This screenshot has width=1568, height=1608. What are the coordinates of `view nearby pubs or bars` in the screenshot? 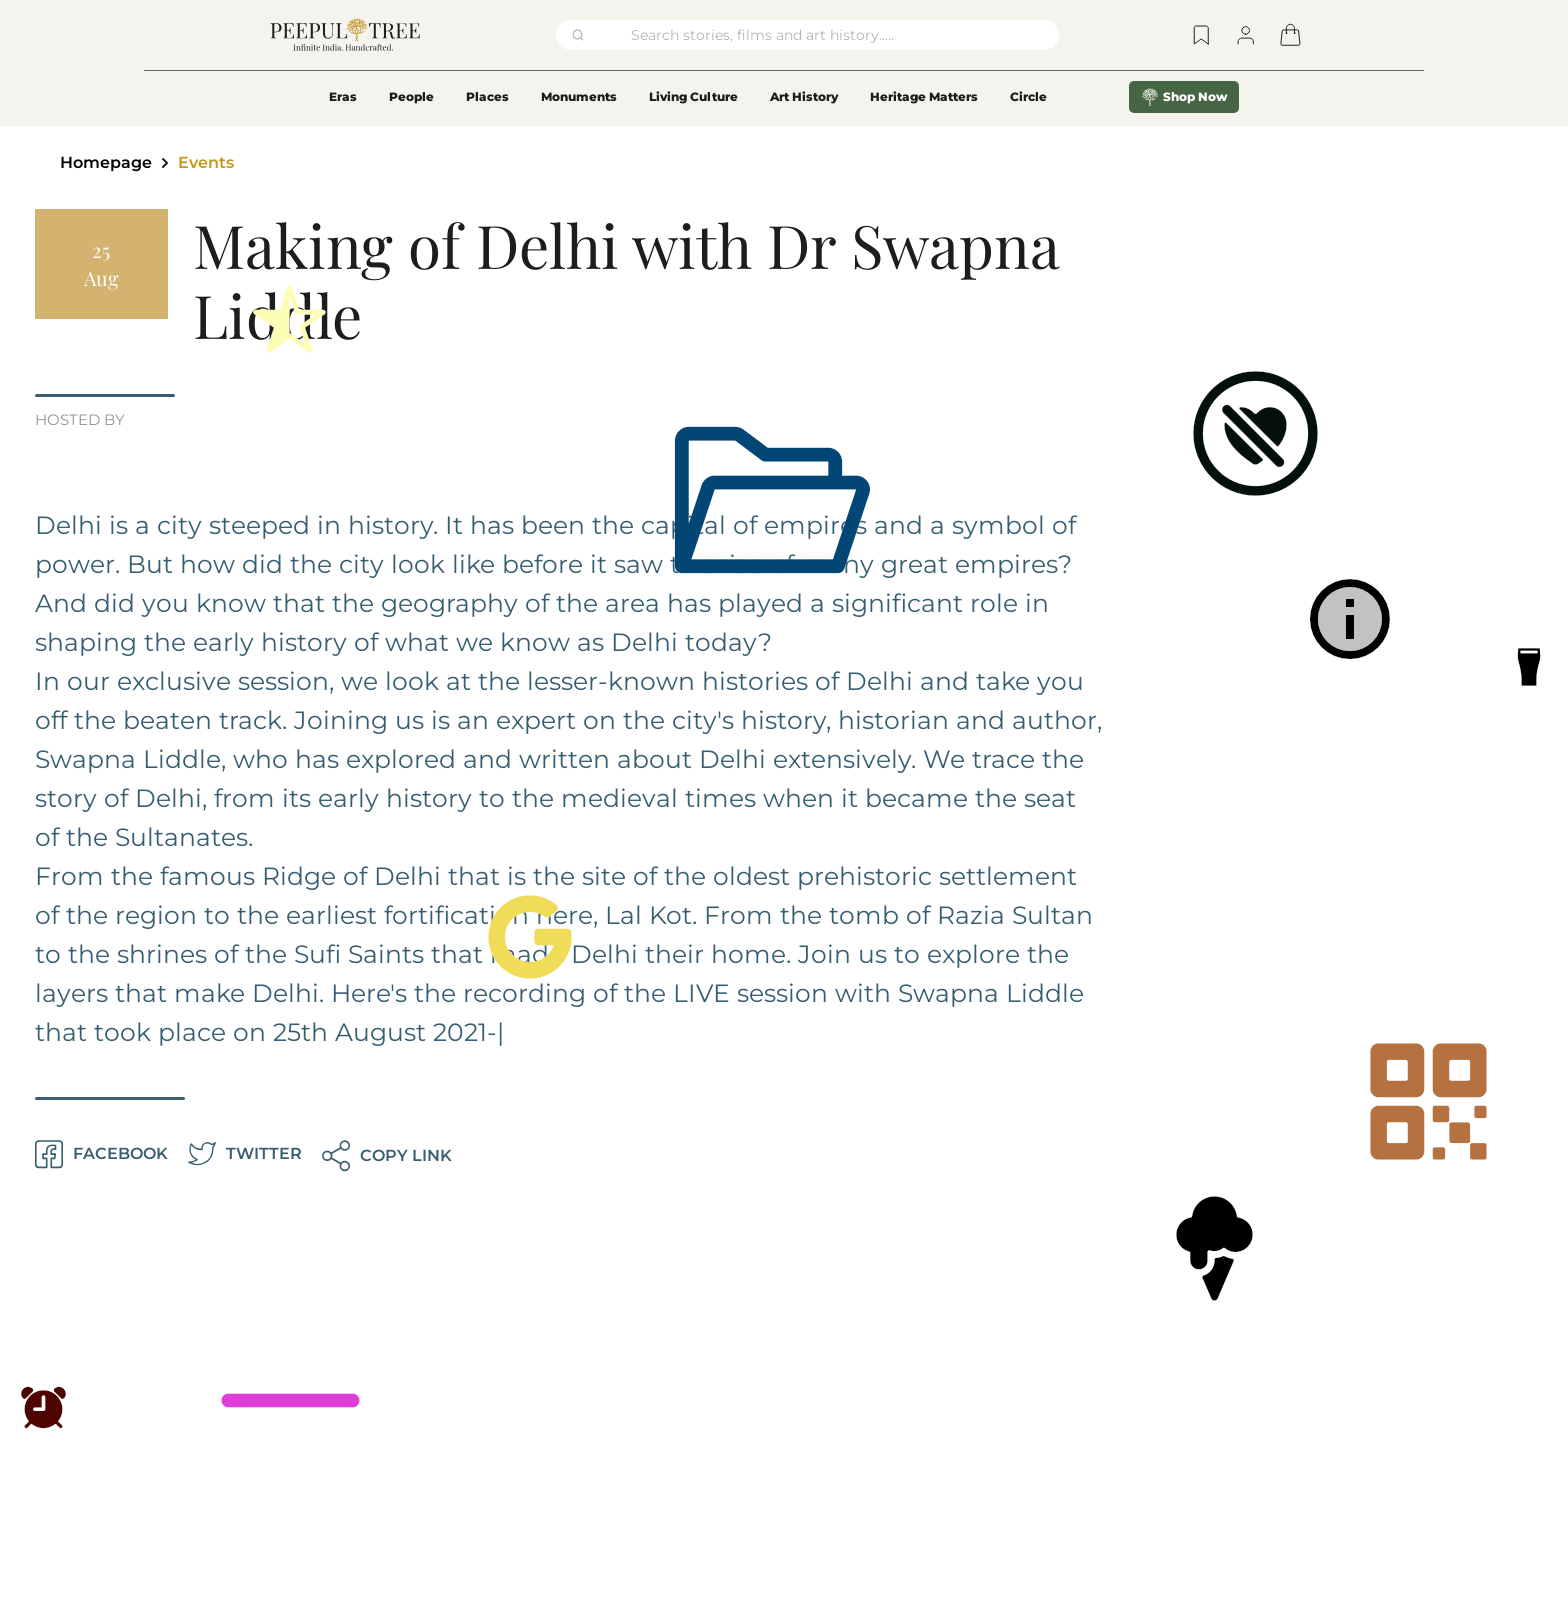 It's located at (1529, 667).